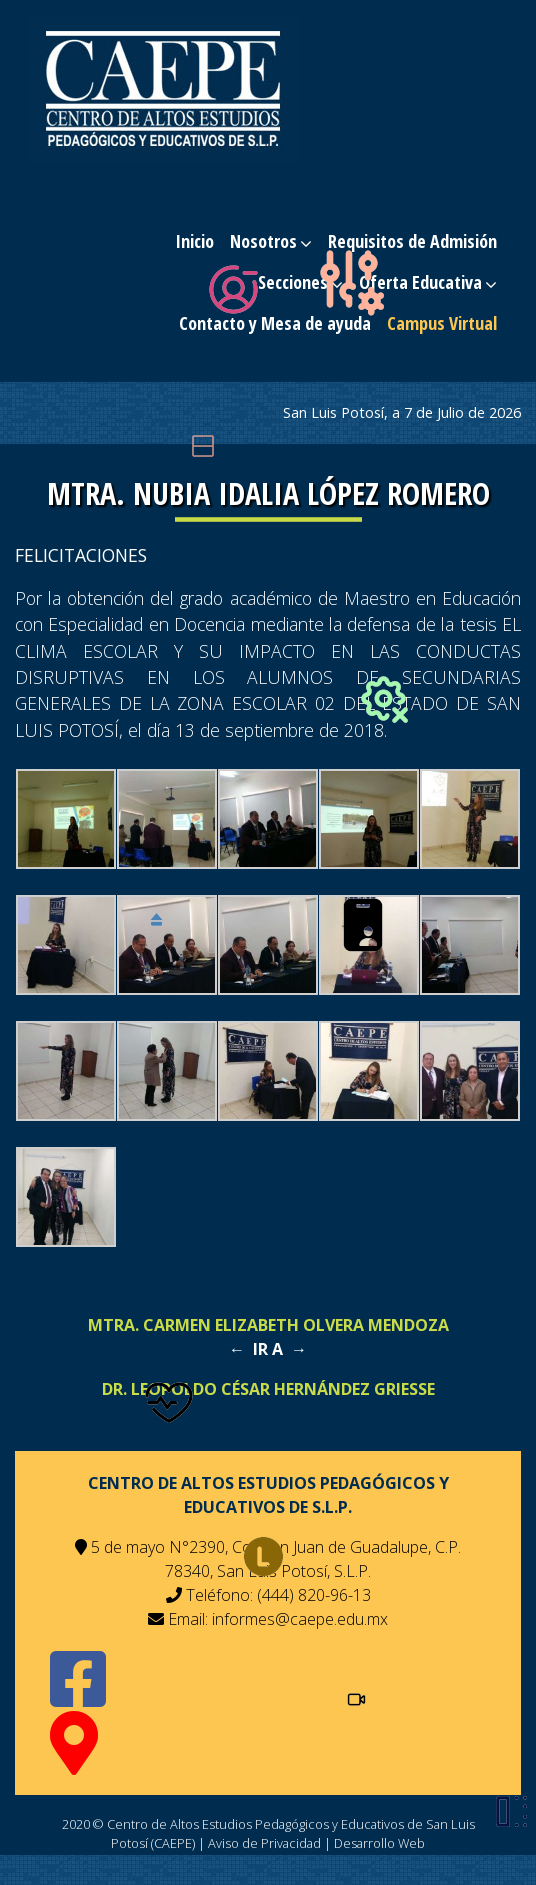  What do you see at coordinates (383, 698) in the screenshot?
I see `remove or delete a settings configuration` at bounding box center [383, 698].